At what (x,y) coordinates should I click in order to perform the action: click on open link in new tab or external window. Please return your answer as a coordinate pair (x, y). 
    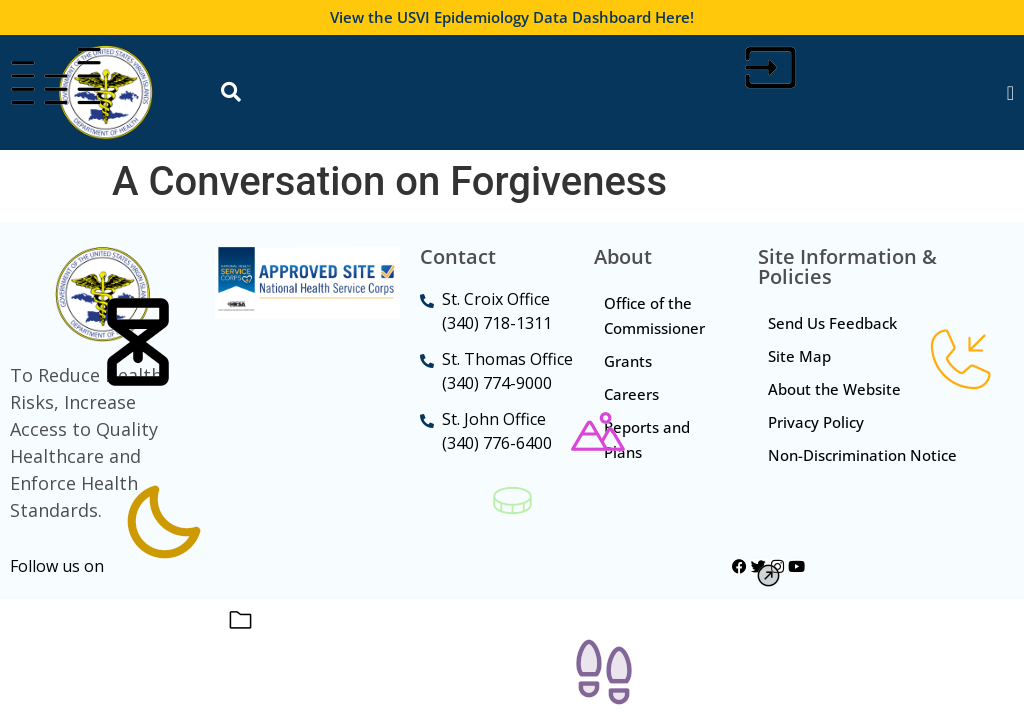
    Looking at the image, I should click on (768, 575).